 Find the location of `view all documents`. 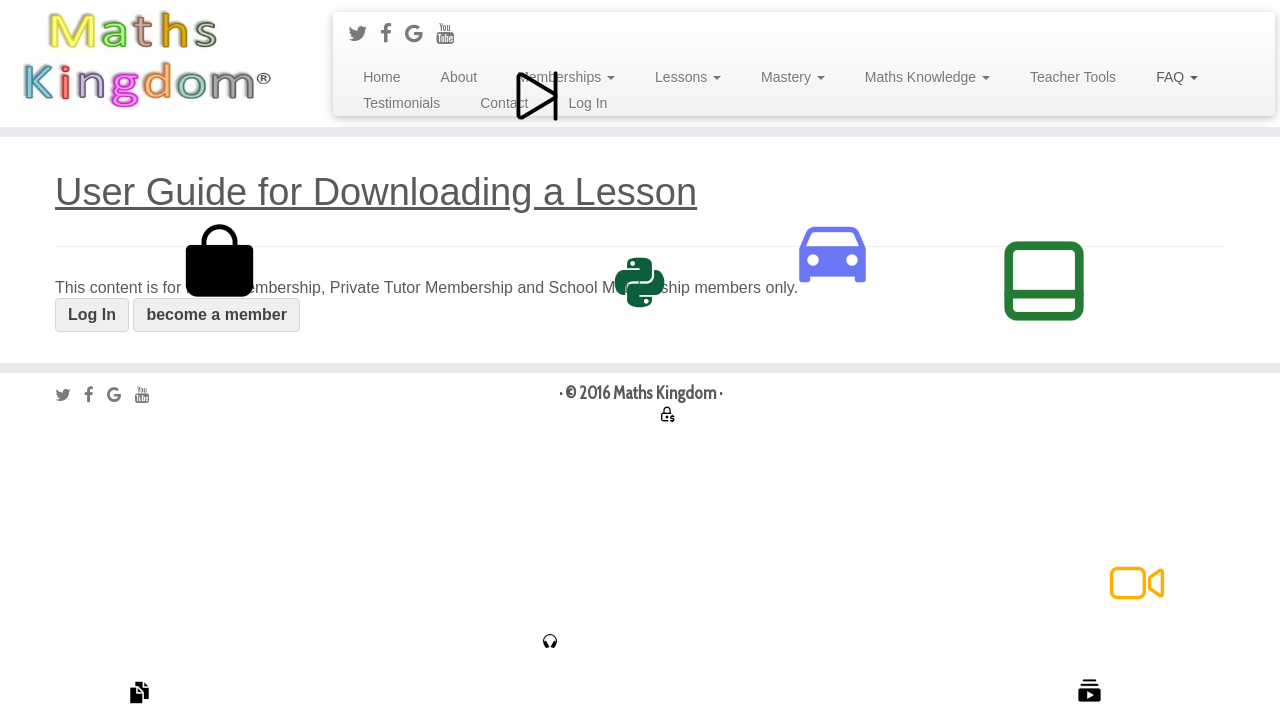

view all documents is located at coordinates (139, 692).